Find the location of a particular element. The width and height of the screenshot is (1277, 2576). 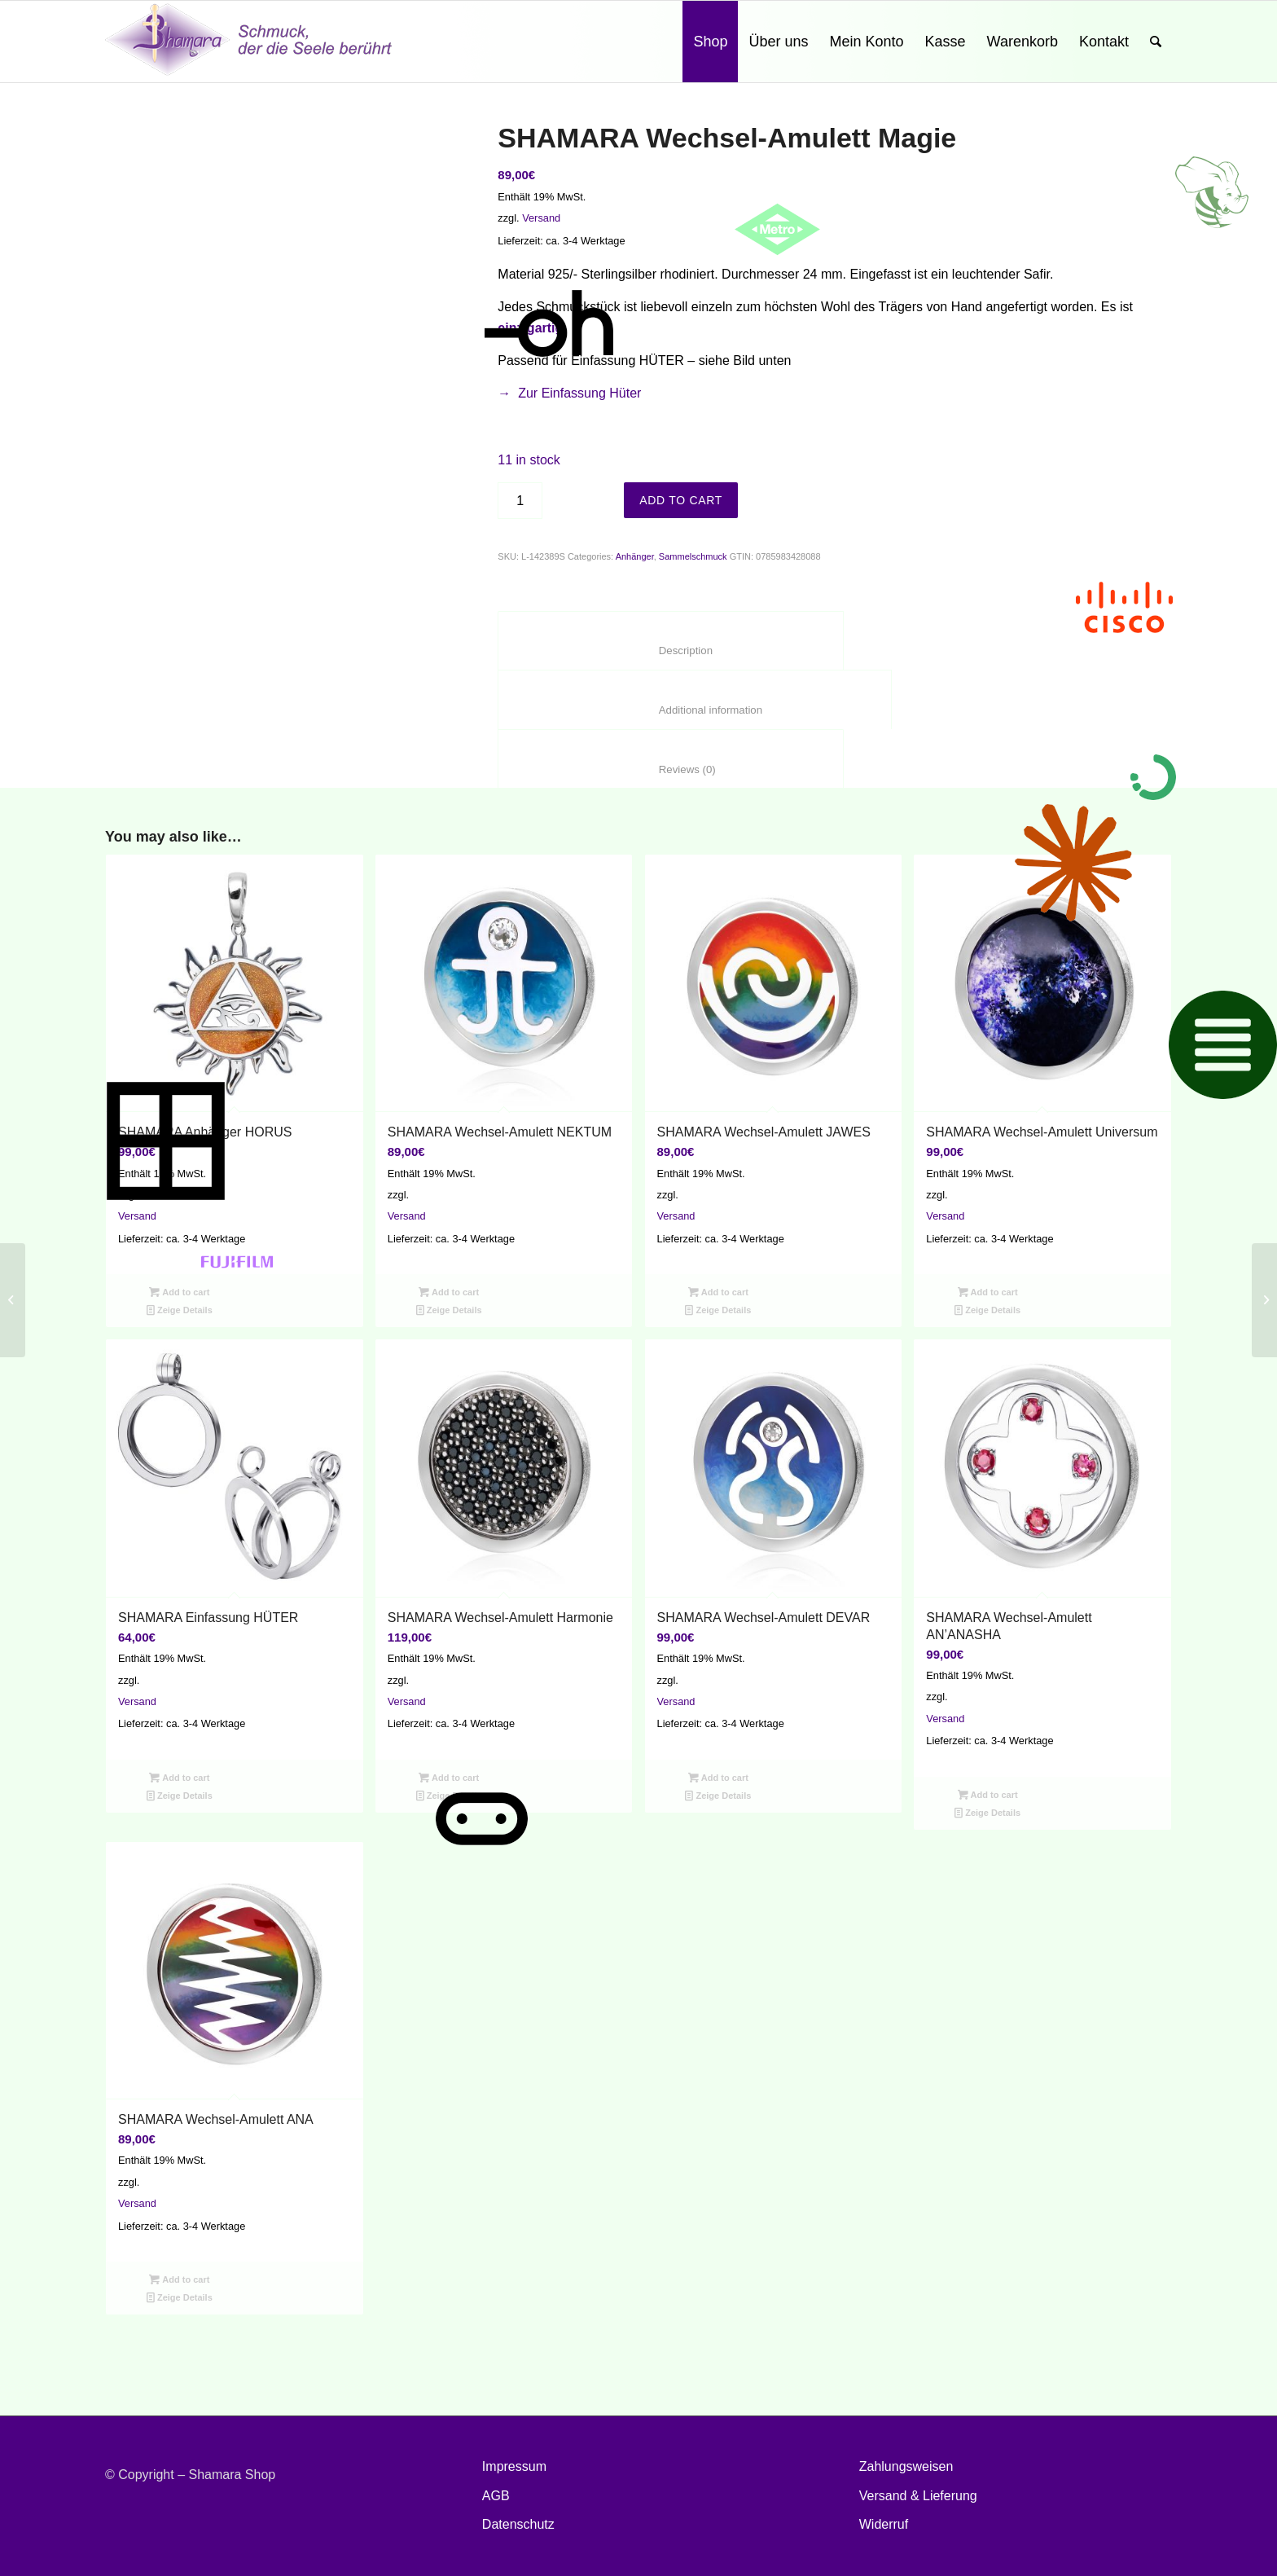

micro:bit brand logo is located at coordinates (481, 1818).